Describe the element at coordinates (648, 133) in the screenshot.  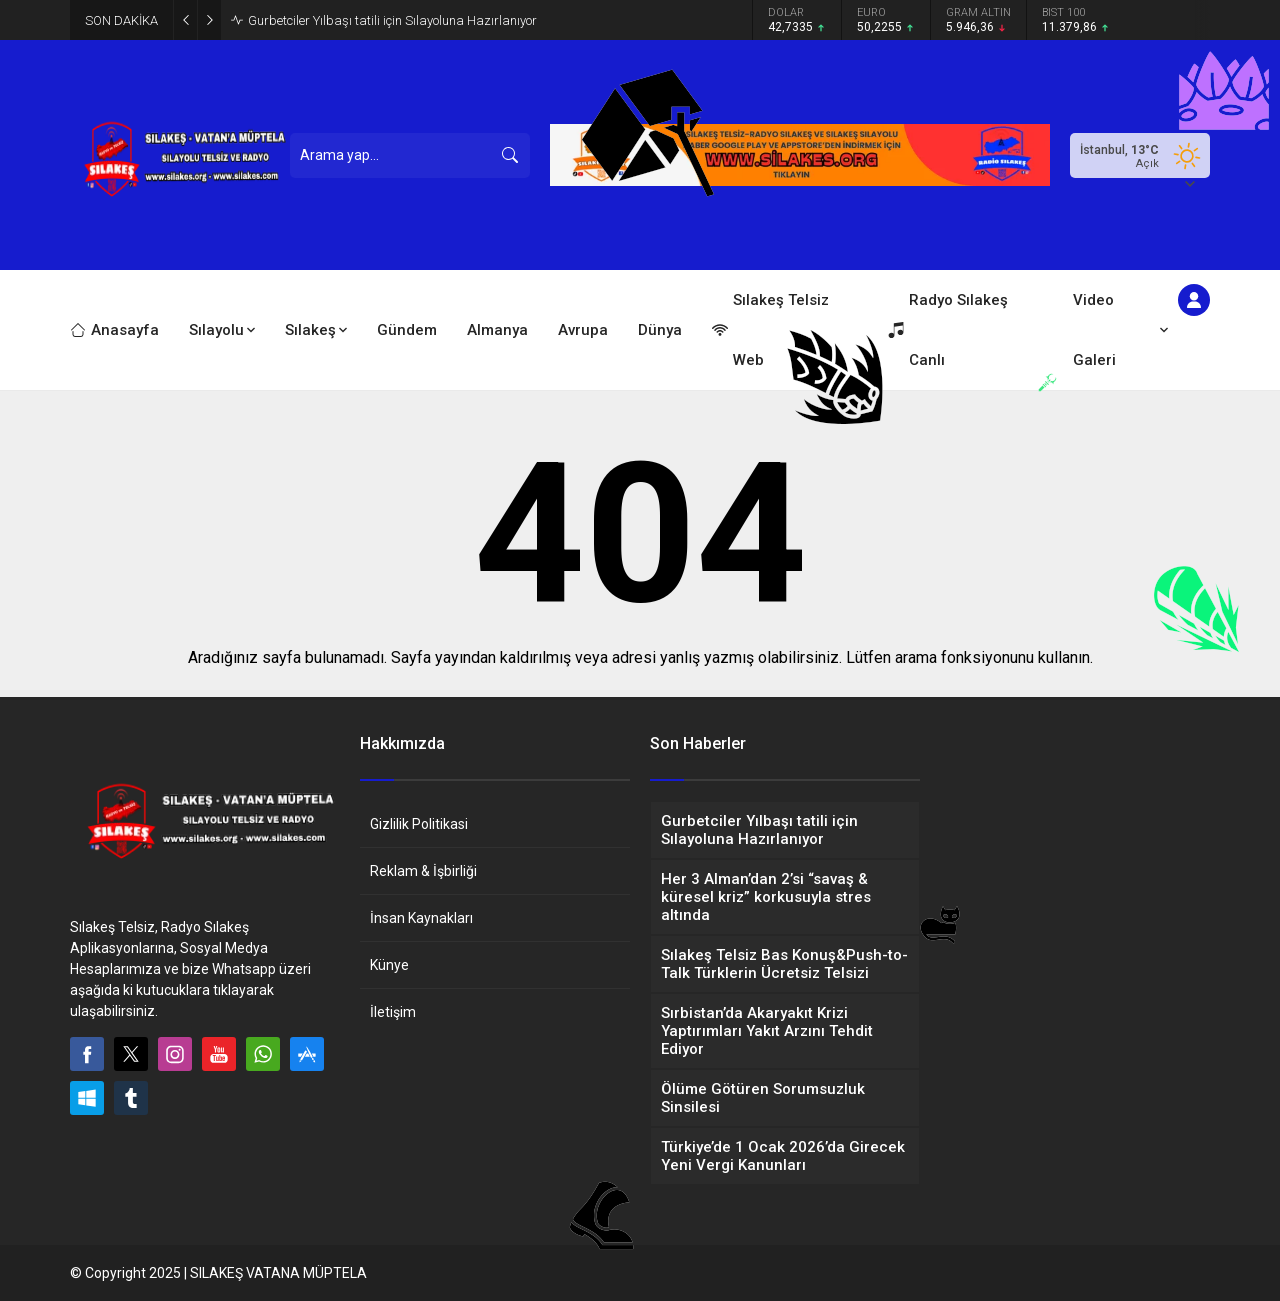
I see `set or place a trap in-game` at that location.